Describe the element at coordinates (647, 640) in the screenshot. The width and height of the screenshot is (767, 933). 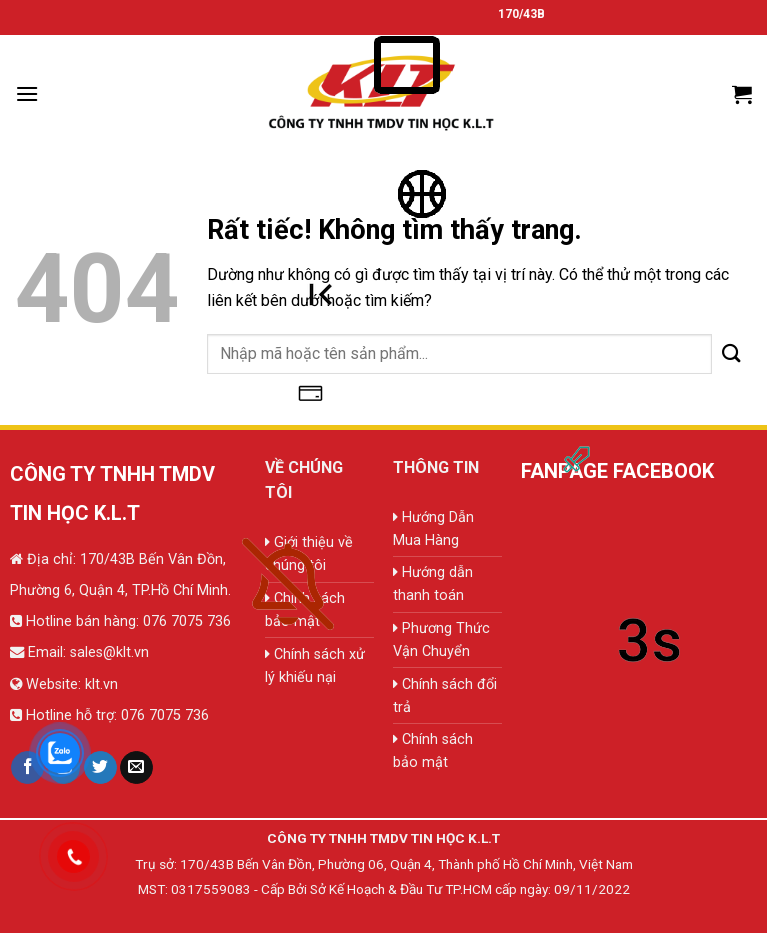
I see `set a 3-second timer` at that location.